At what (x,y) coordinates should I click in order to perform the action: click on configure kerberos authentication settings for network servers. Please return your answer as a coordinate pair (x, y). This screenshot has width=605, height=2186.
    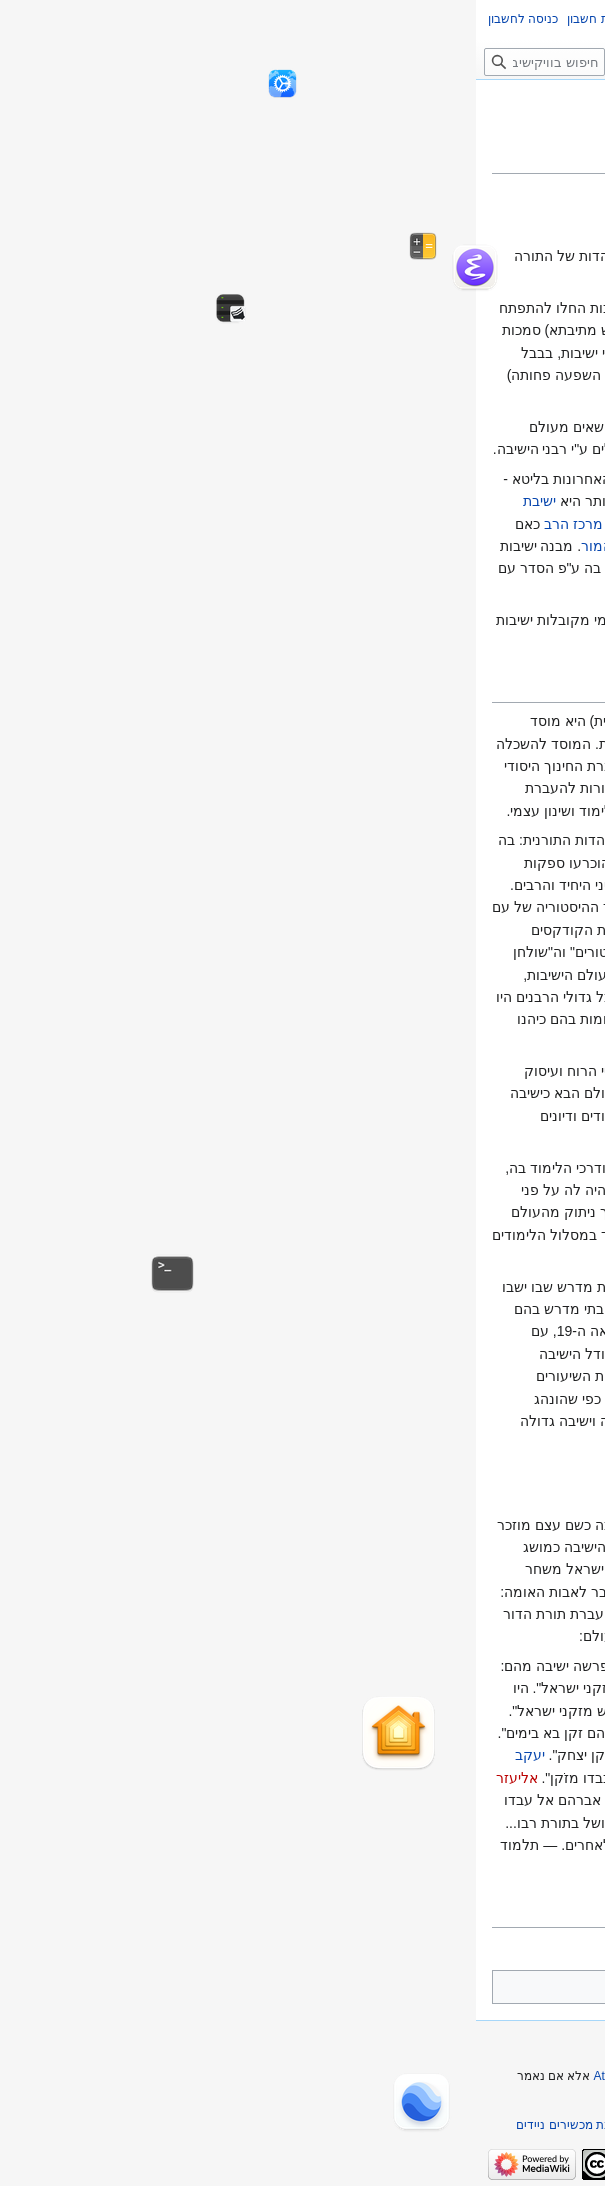
    Looking at the image, I should click on (230, 308).